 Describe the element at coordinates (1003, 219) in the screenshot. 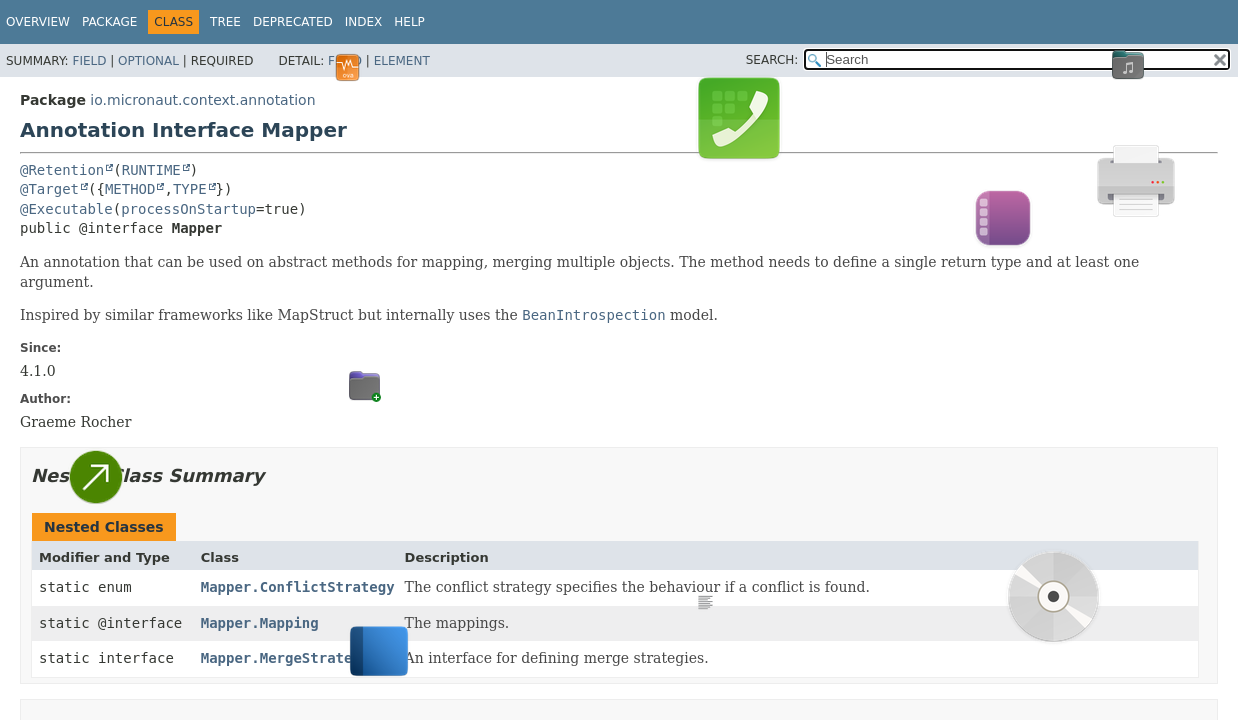

I see `access ubuntu panel preferences` at that location.